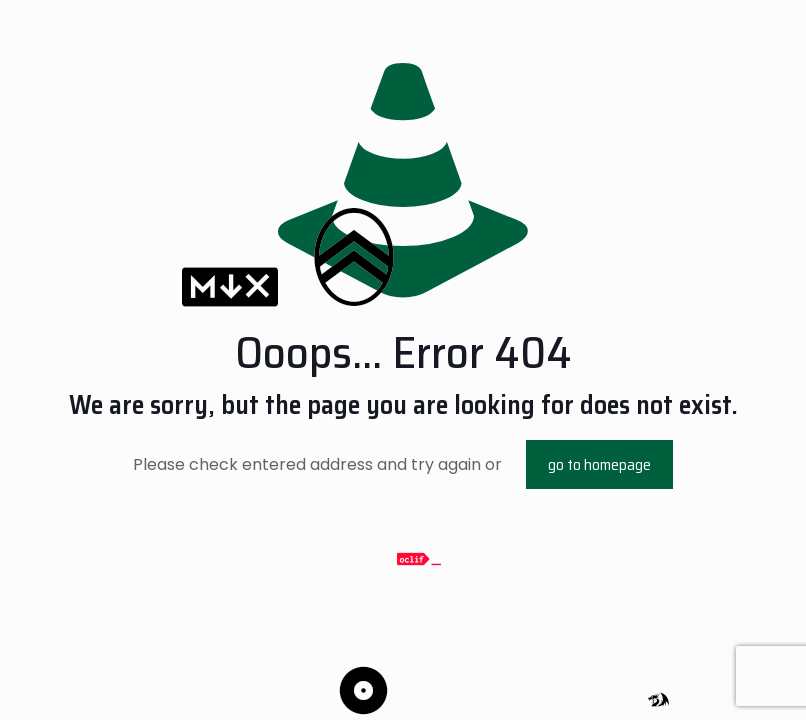  I want to click on view music album collection, so click(363, 690).